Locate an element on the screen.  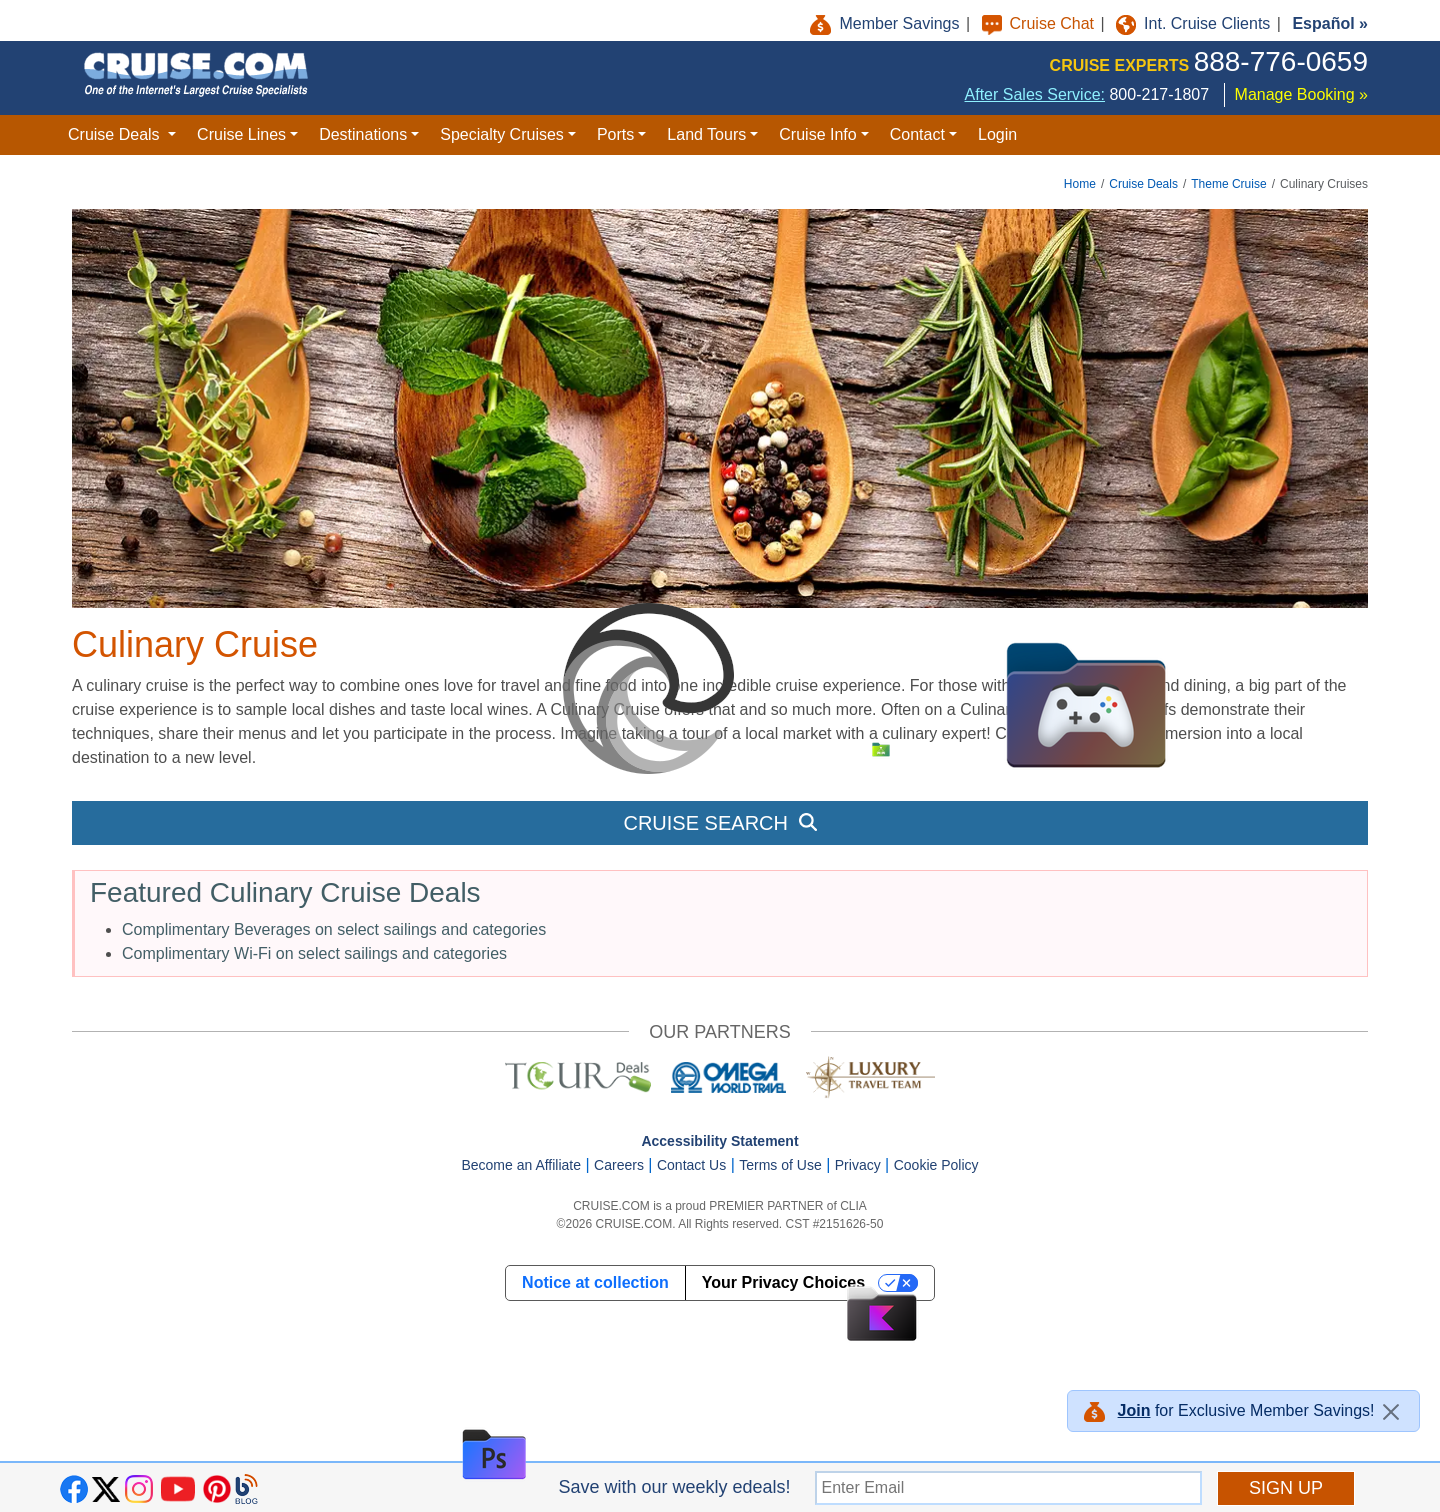
open your GameJolt games folder is located at coordinates (881, 750).